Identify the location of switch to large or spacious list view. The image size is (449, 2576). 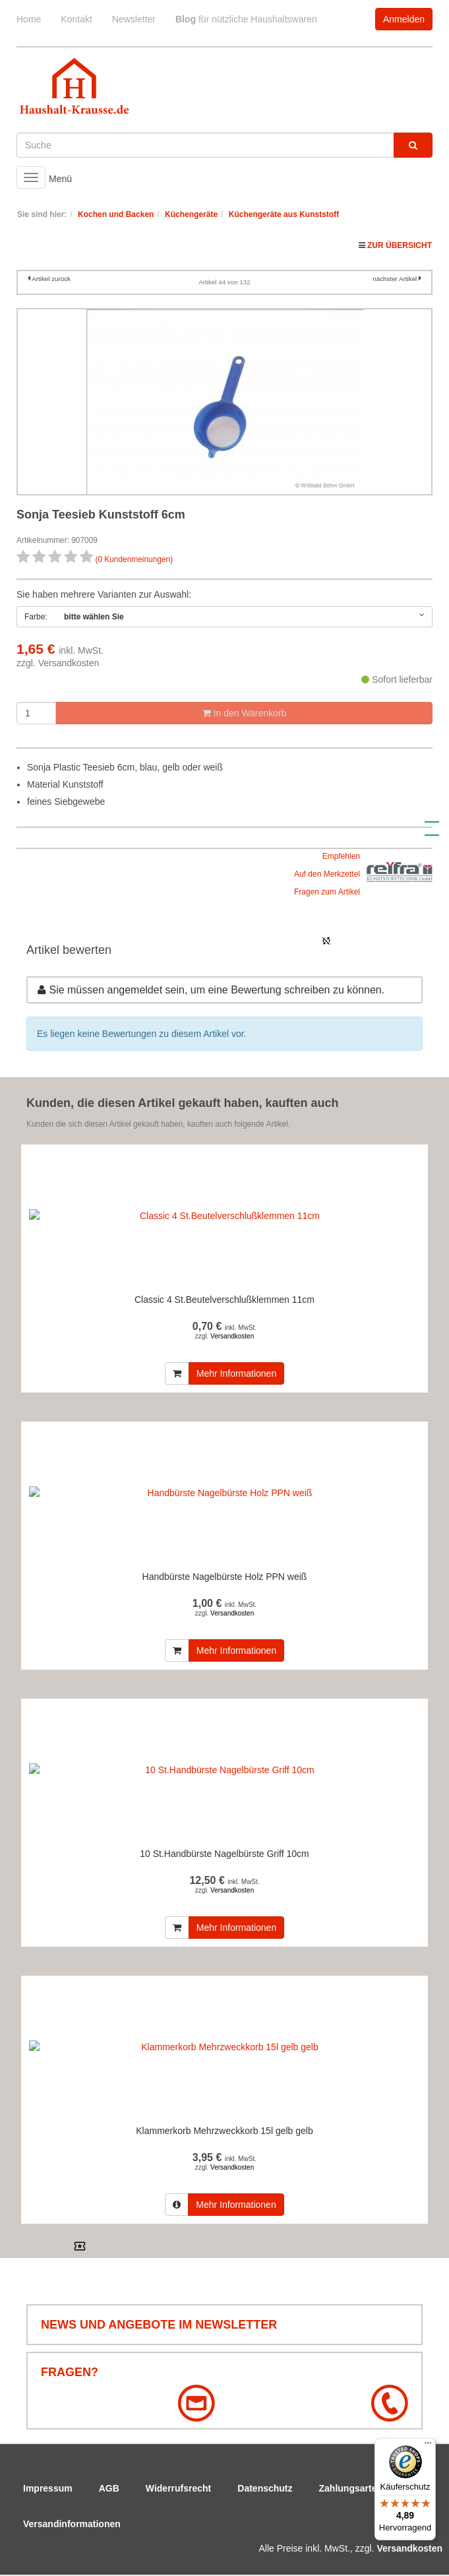
(432, 829).